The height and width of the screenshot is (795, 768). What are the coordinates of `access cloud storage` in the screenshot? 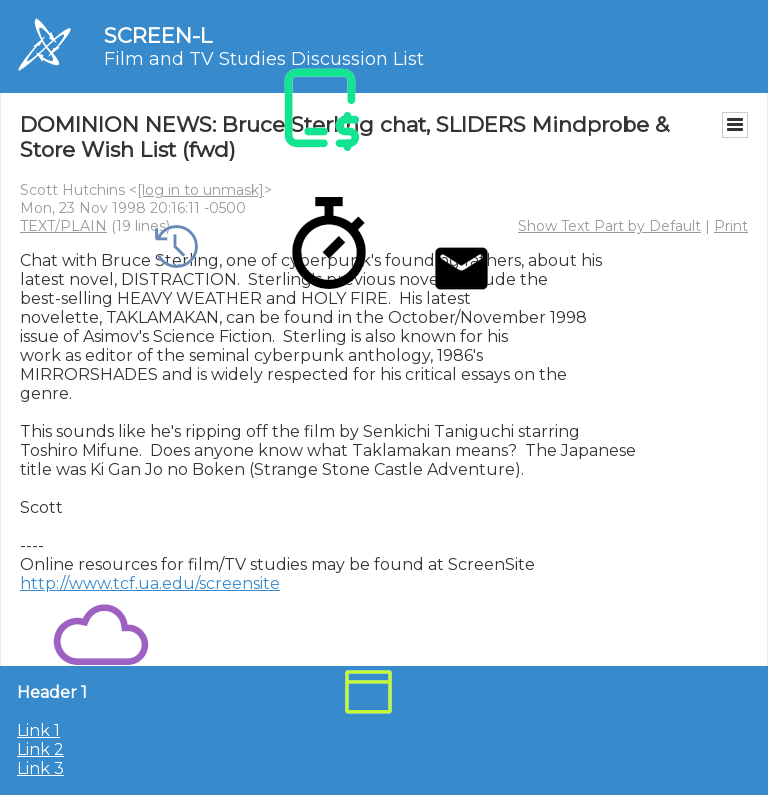 It's located at (101, 638).